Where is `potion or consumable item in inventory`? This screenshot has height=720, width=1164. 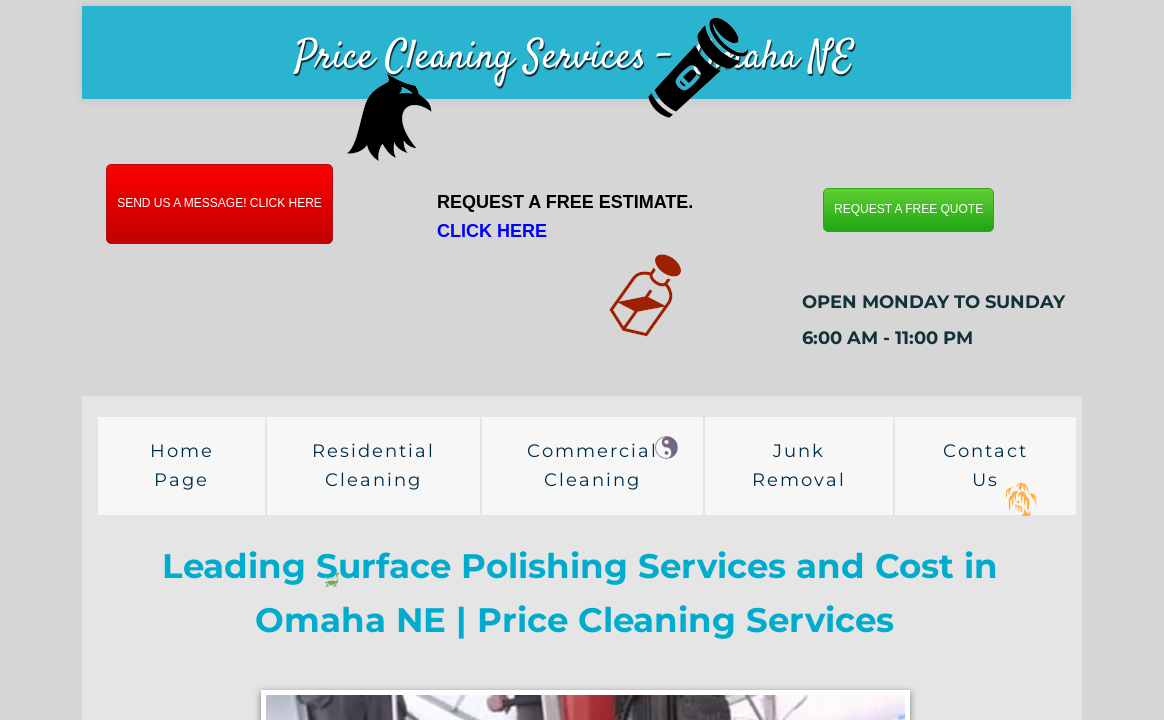 potion or consumable item in inventory is located at coordinates (646, 295).